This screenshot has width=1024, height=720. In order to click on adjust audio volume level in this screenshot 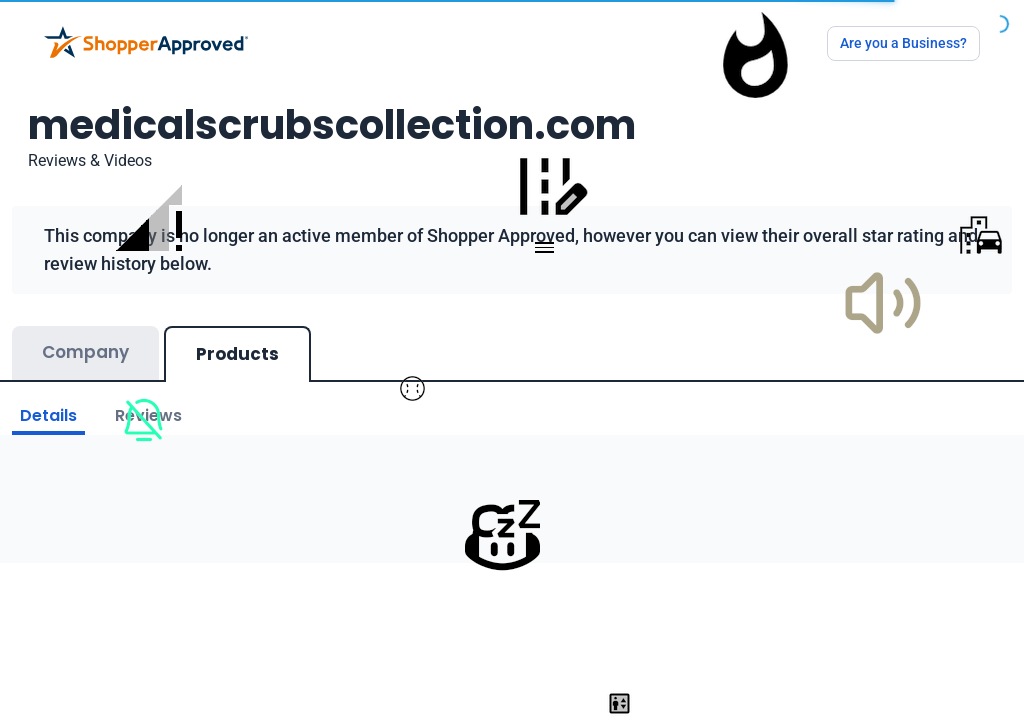, I will do `click(883, 303)`.